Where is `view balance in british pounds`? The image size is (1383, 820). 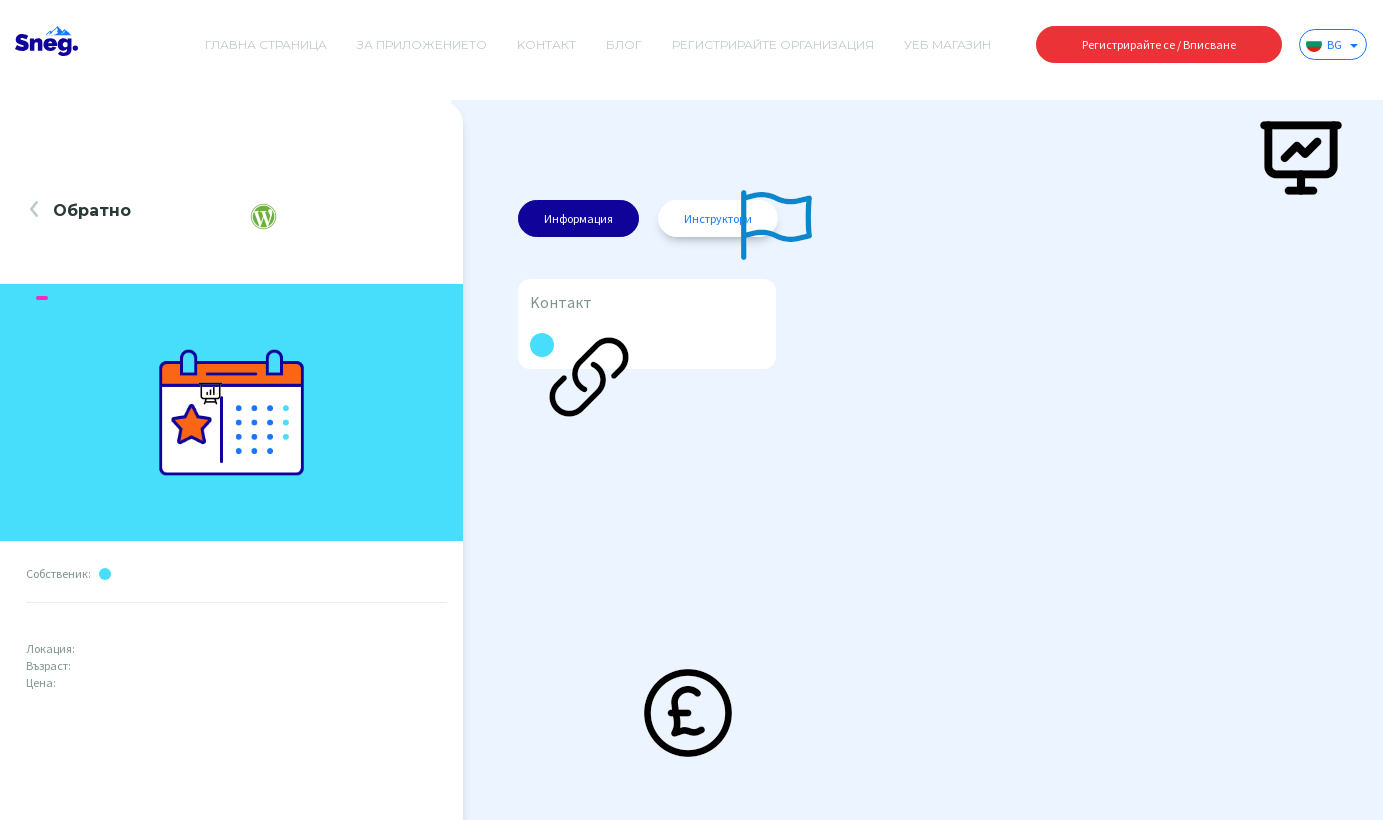 view balance in british pounds is located at coordinates (688, 713).